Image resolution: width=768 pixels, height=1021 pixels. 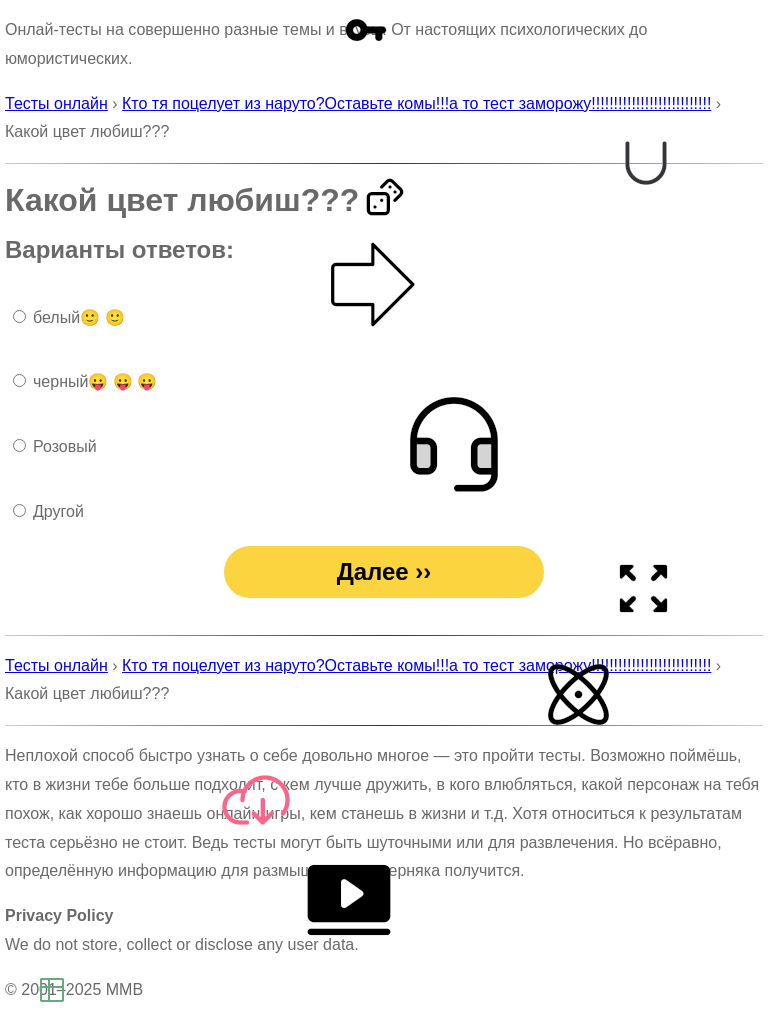 I want to click on expand to full screen mode, so click(x=643, y=588).